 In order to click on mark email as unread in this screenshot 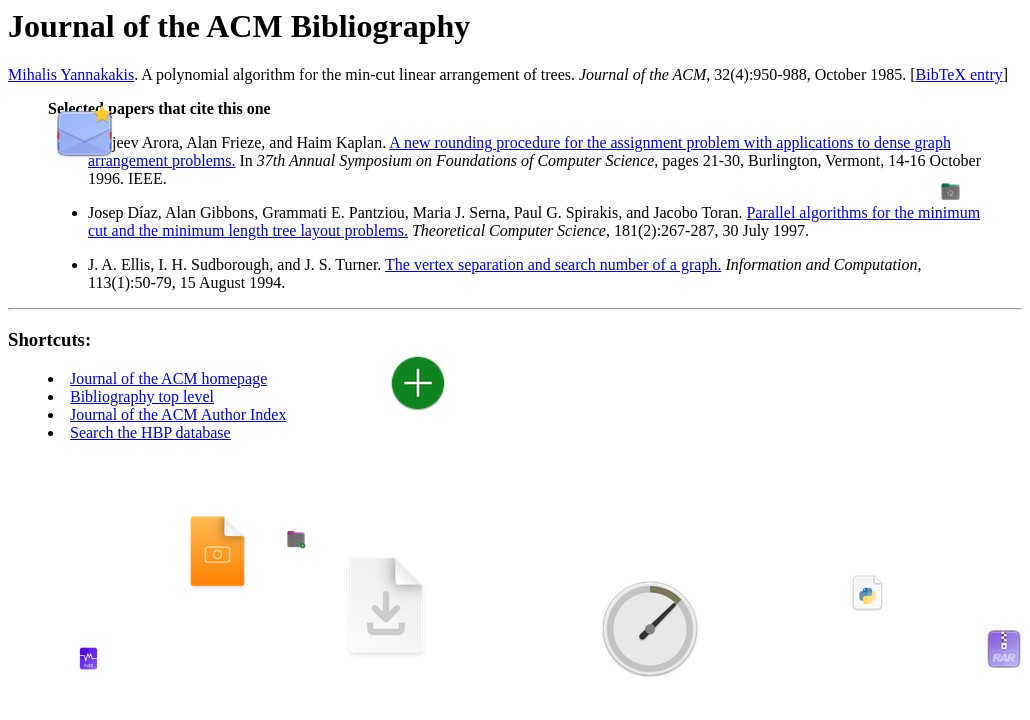, I will do `click(84, 133)`.